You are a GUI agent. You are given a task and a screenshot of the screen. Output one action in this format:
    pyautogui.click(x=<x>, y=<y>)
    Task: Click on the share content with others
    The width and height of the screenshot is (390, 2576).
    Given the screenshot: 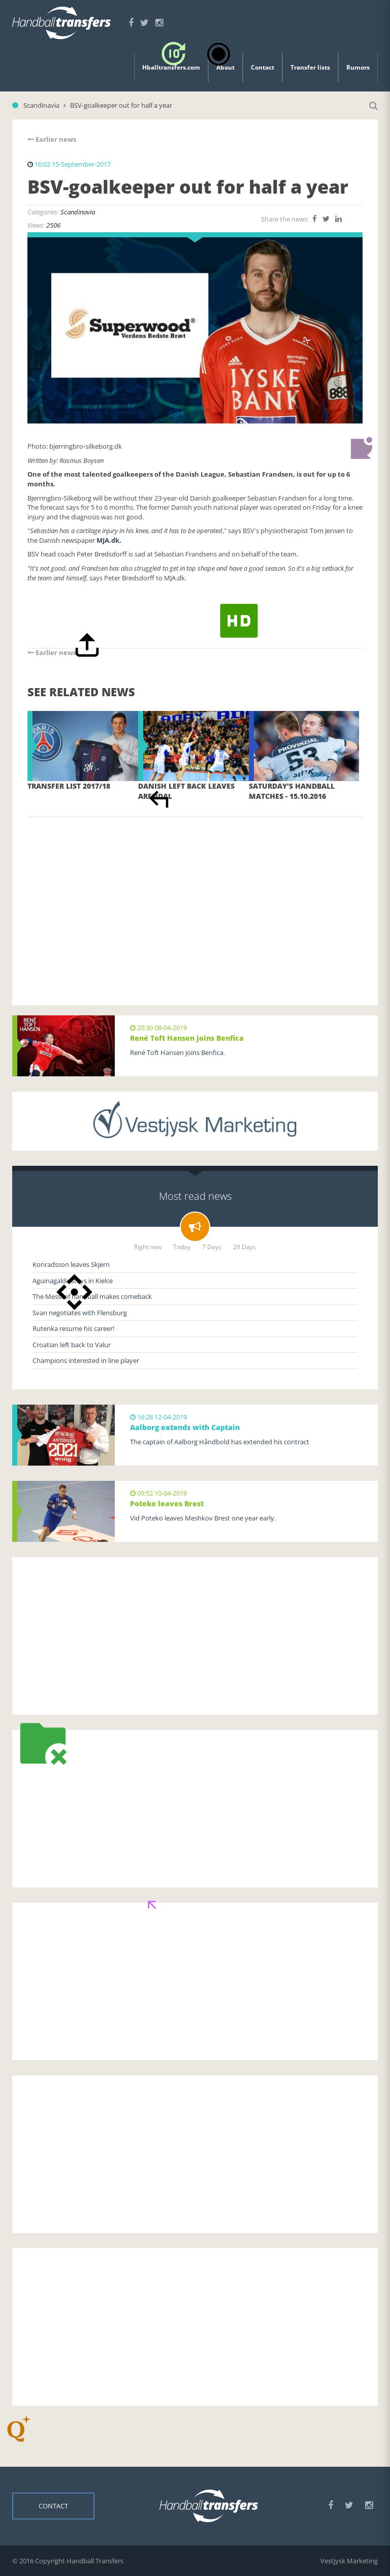 What is the action you would take?
    pyautogui.click(x=87, y=645)
    